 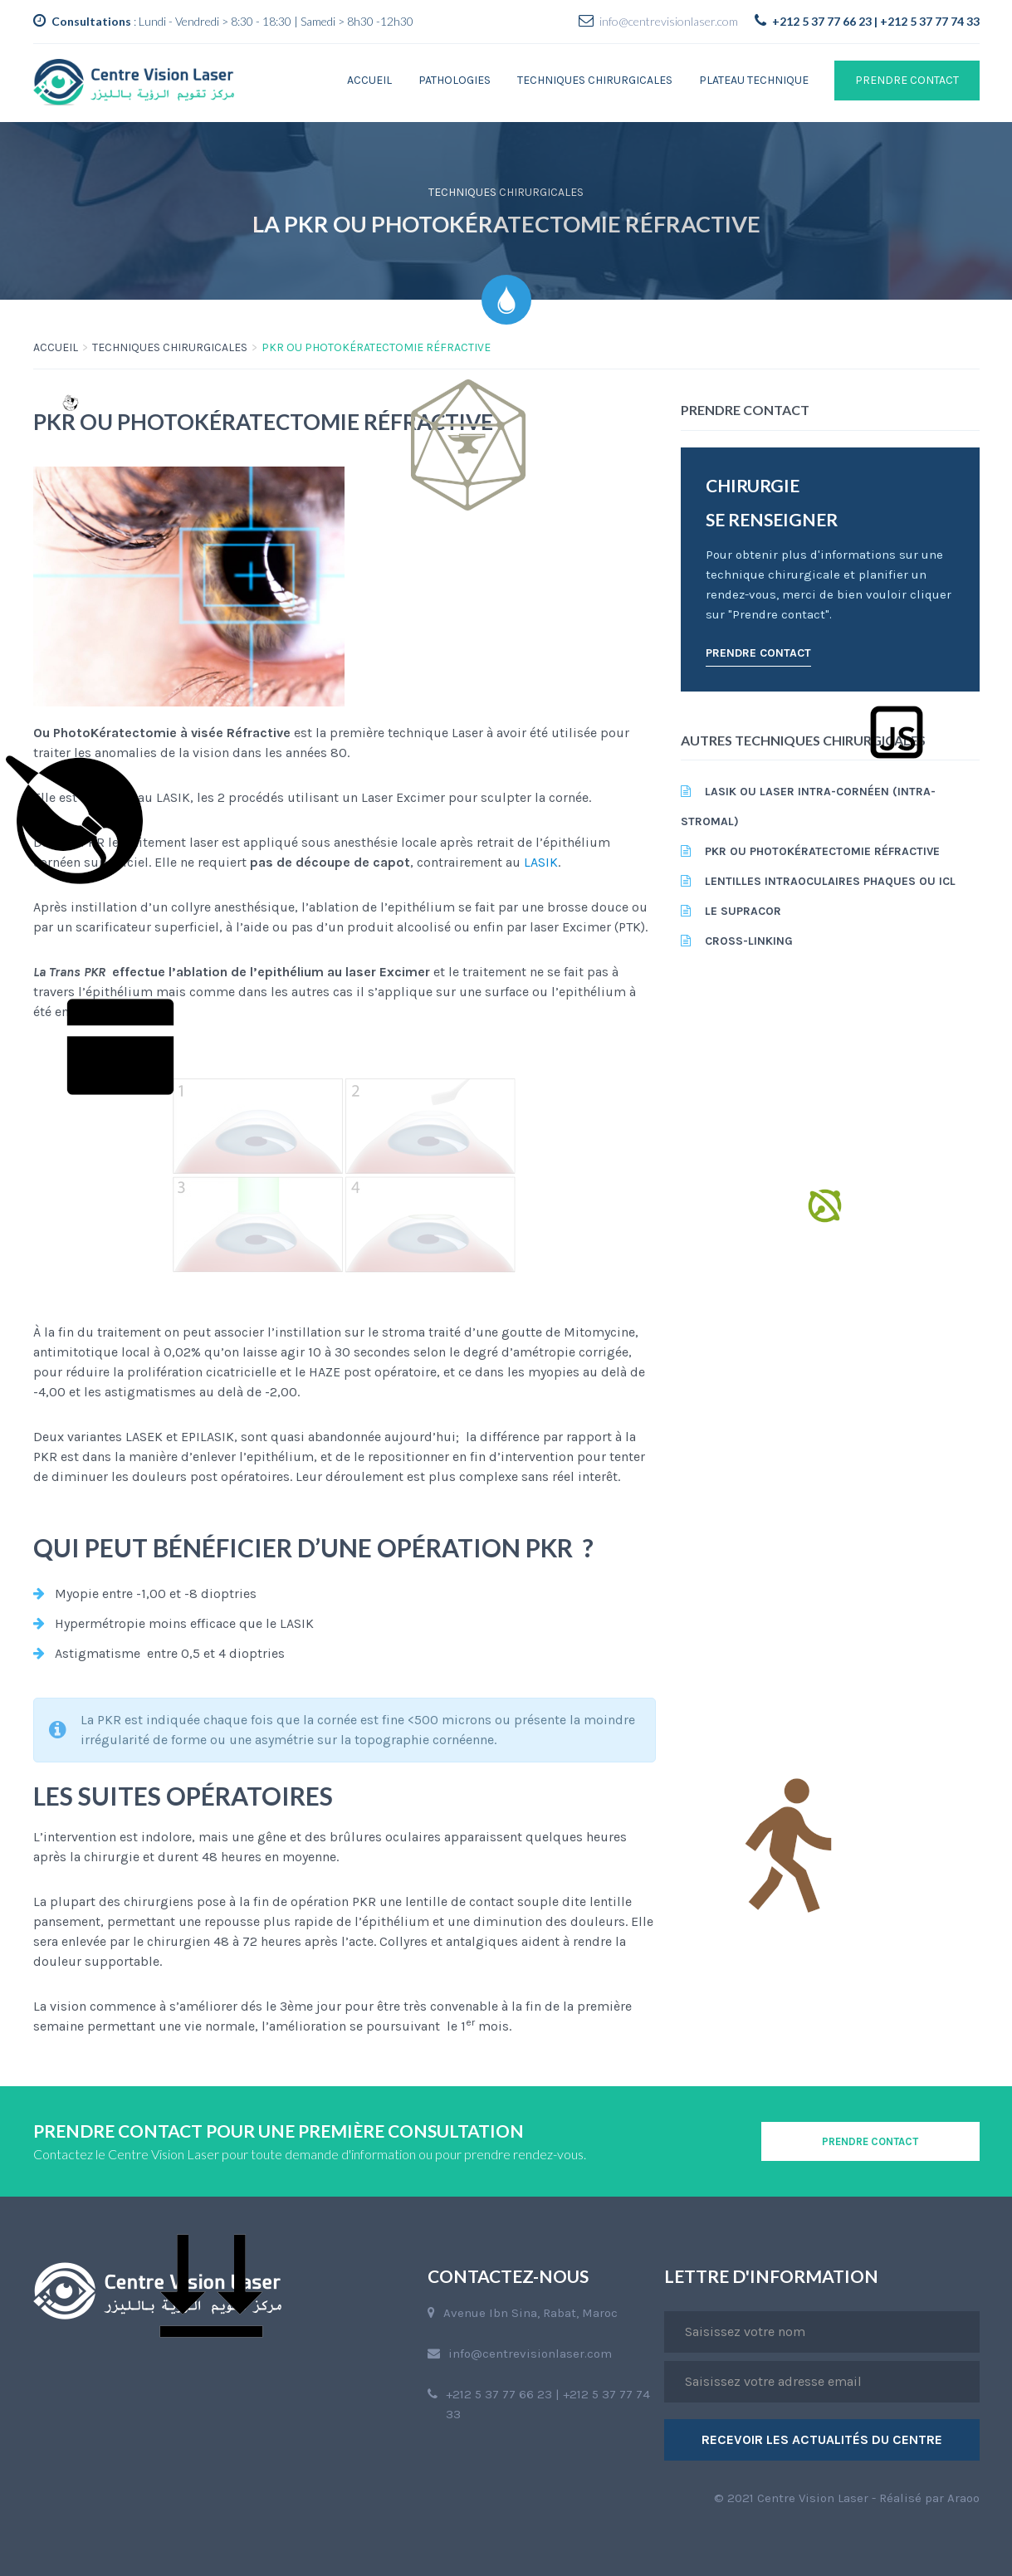 What do you see at coordinates (824, 1205) in the screenshot?
I see `view notifications` at bounding box center [824, 1205].